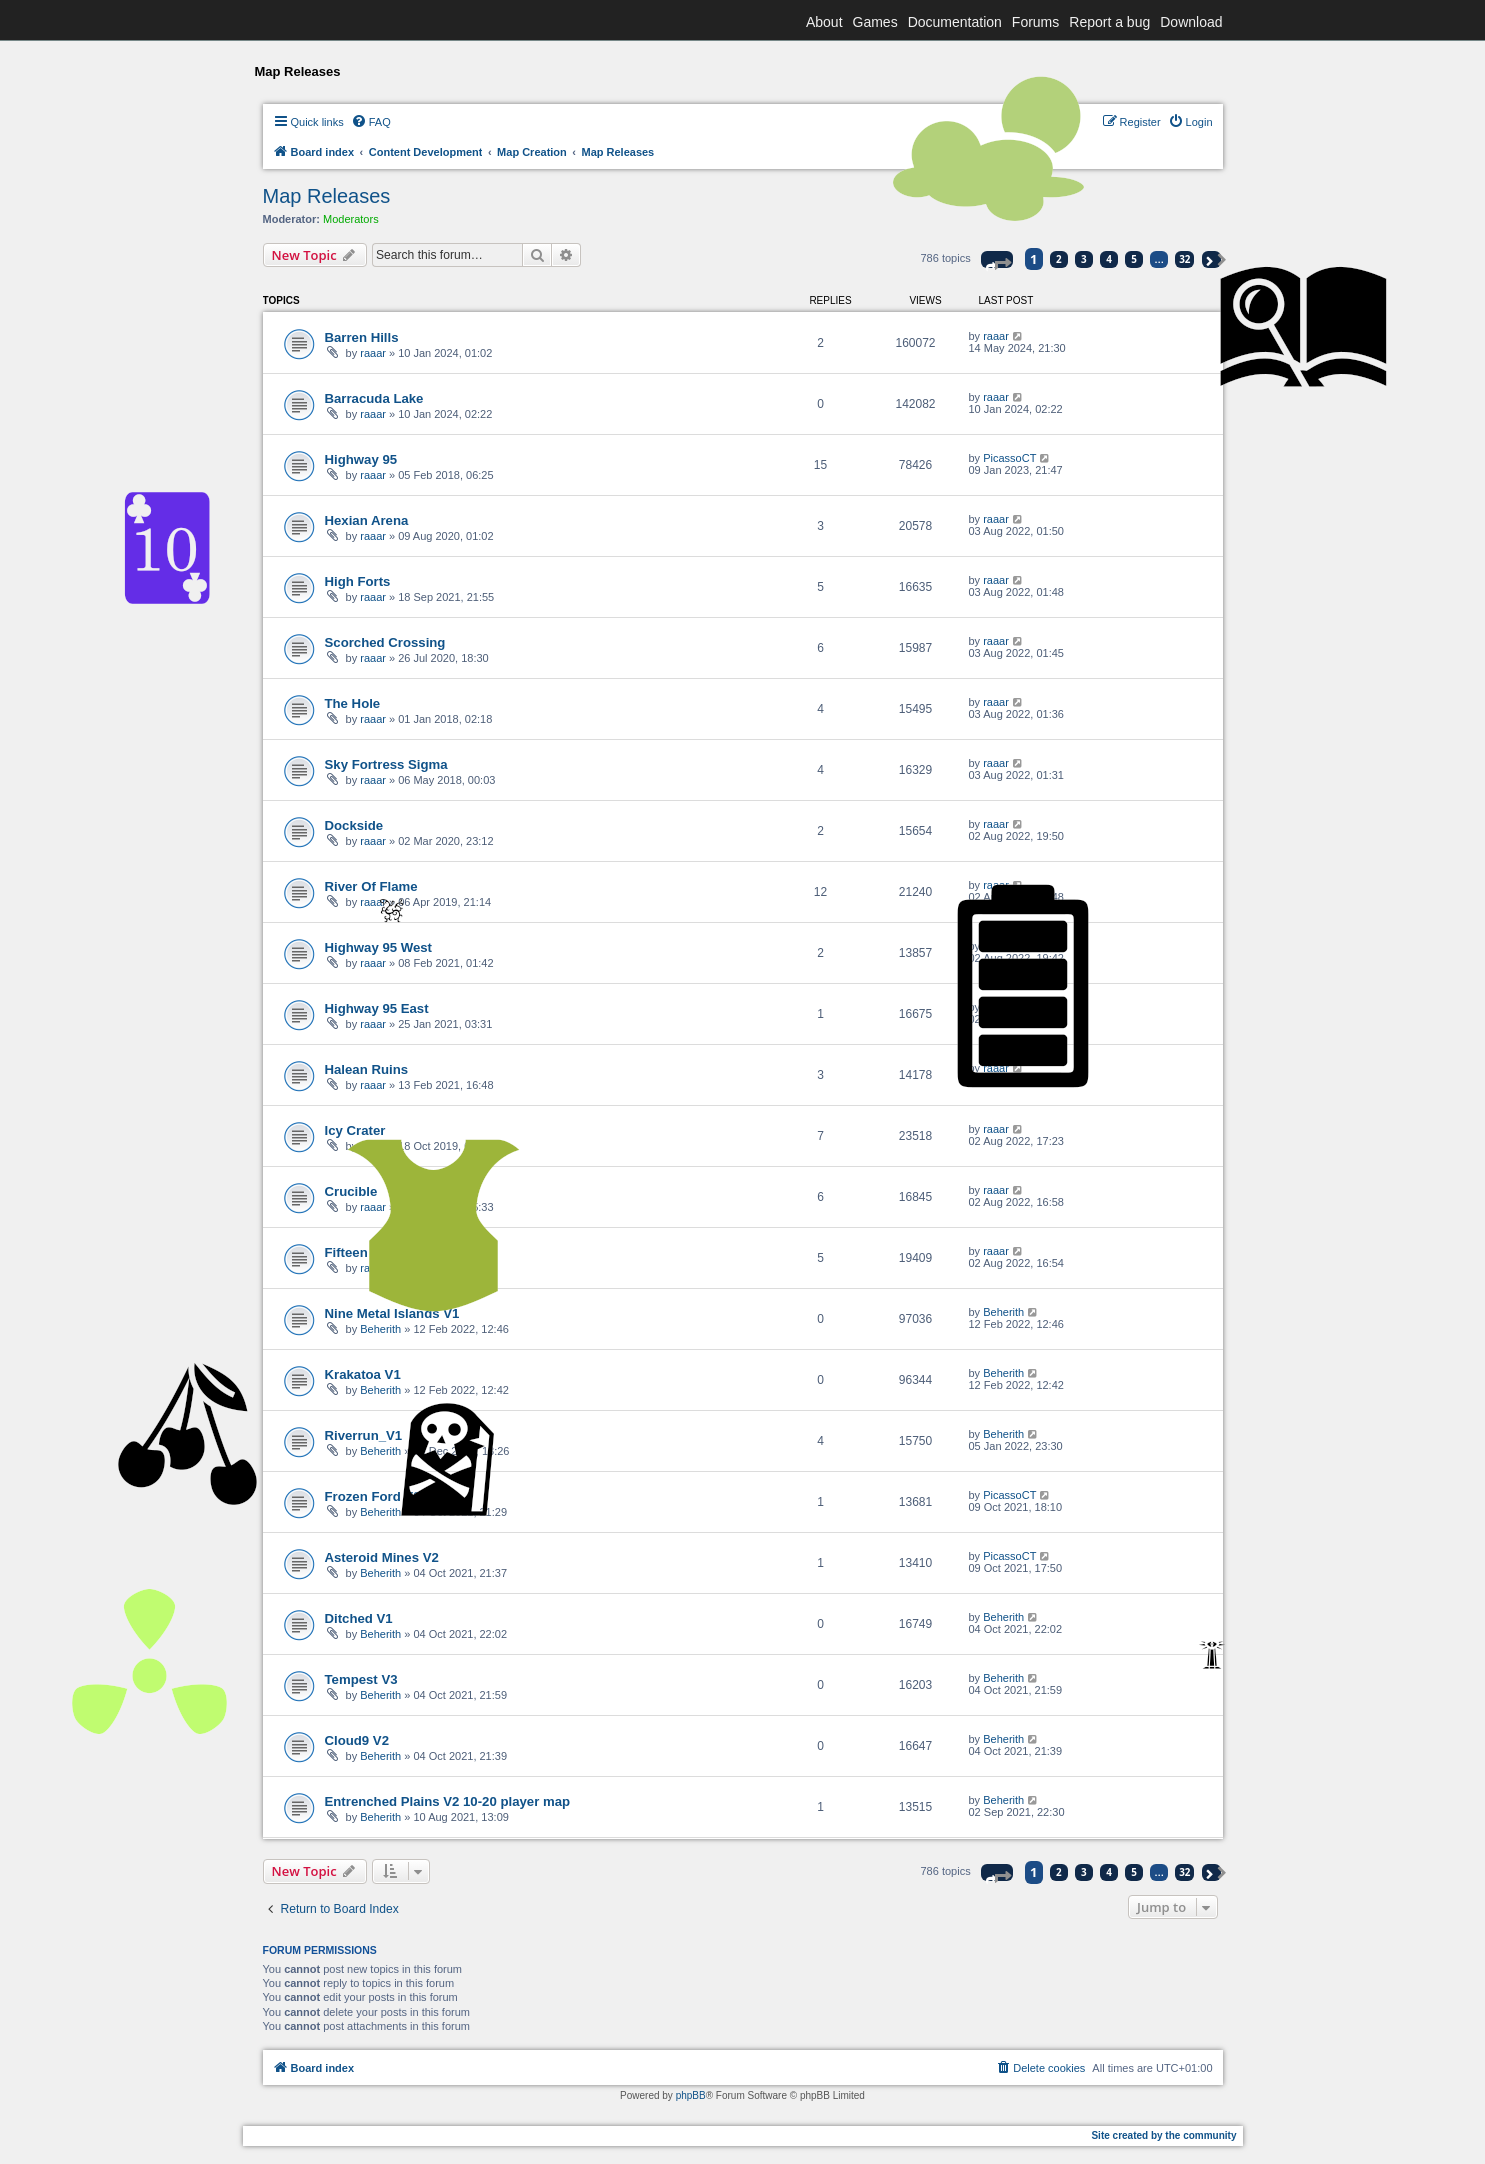 This screenshot has height=2164, width=1485. Describe the element at coordinates (167, 548) in the screenshot. I see `ten of clubs playing card` at that location.